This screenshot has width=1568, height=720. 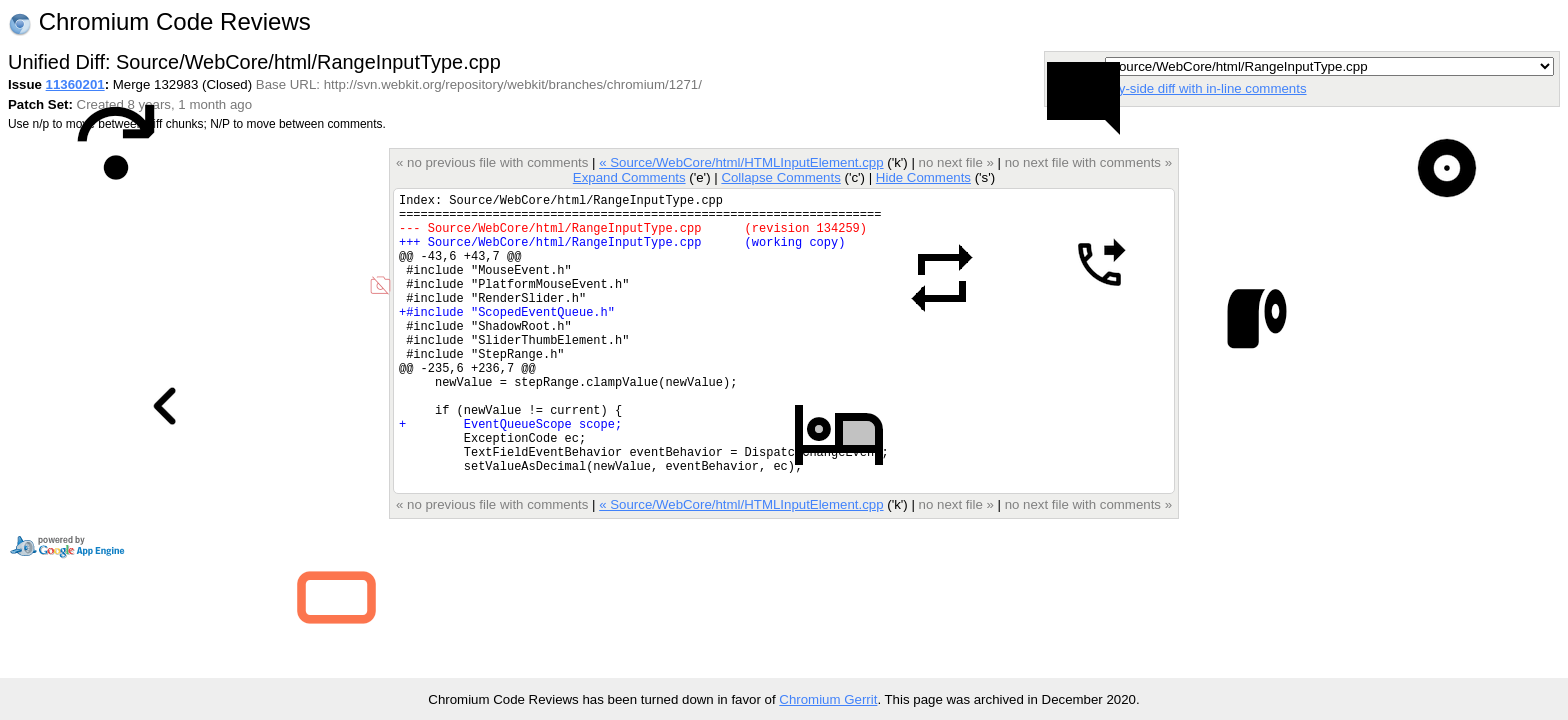 What do you see at coordinates (380, 285) in the screenshot?
I see `camera is disabled or unavailable` at bounding box center [380, 285].